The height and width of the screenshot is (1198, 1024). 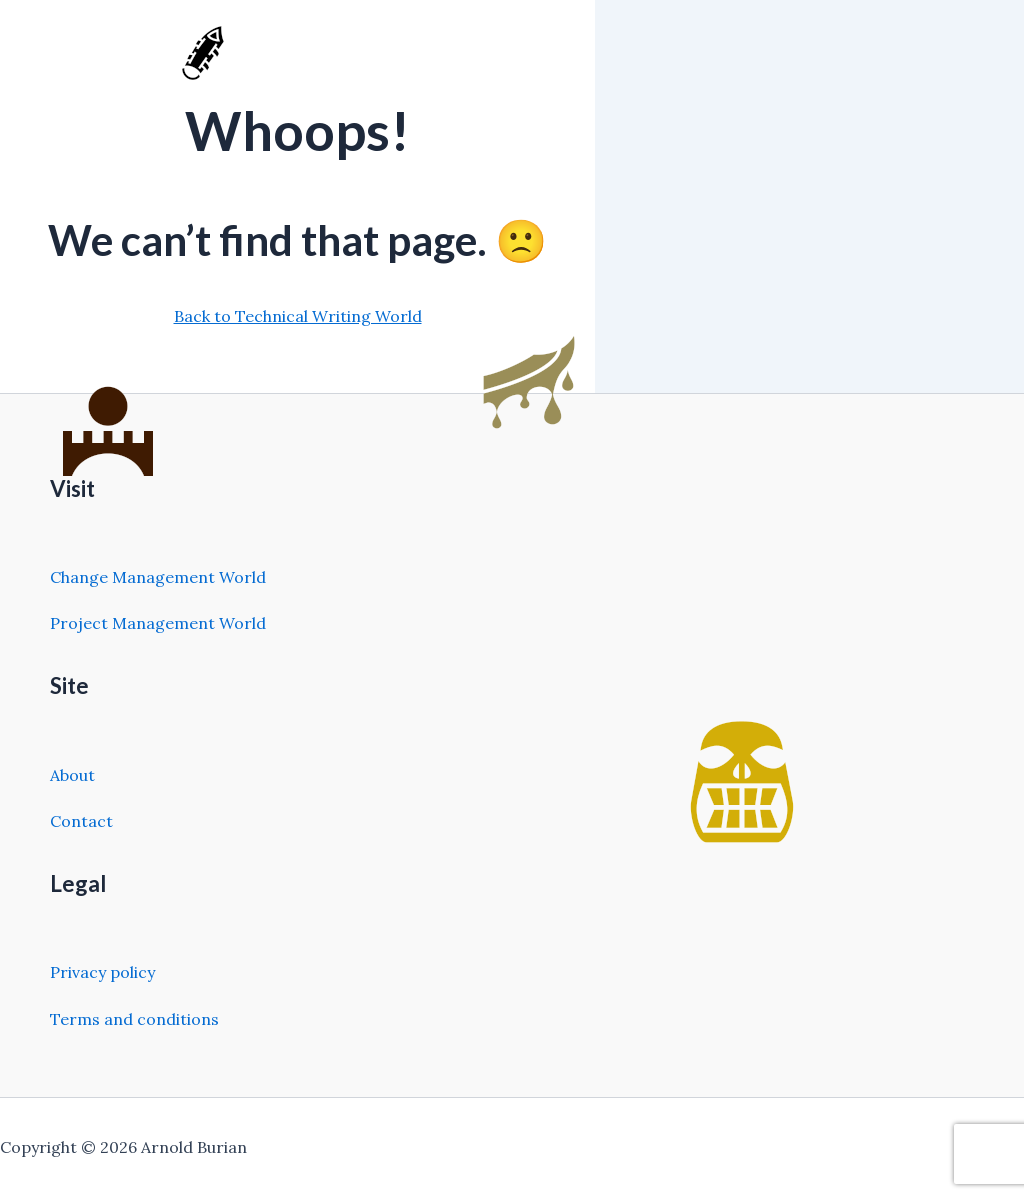 What do you see at coordinates (203, 53) in the screenshot?
I see `equip arm armor or bracer item` at bounding box center [203, 53].